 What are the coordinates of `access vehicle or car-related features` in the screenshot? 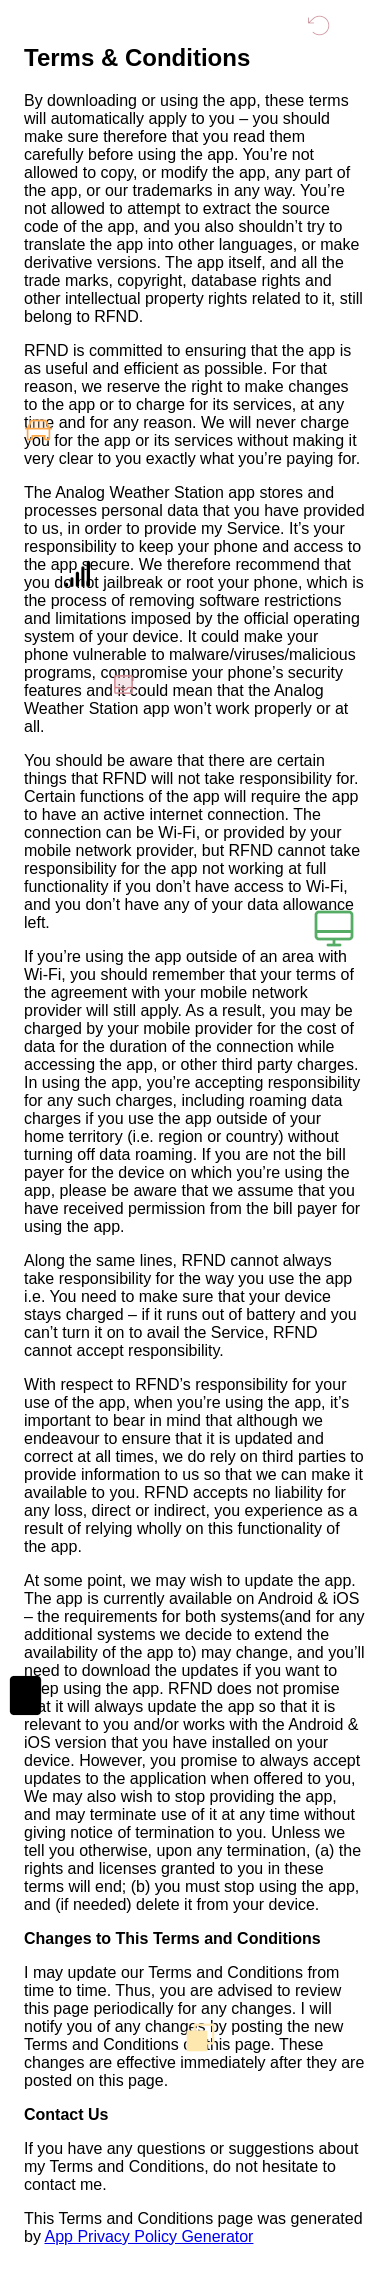 It's located at (38, 430).